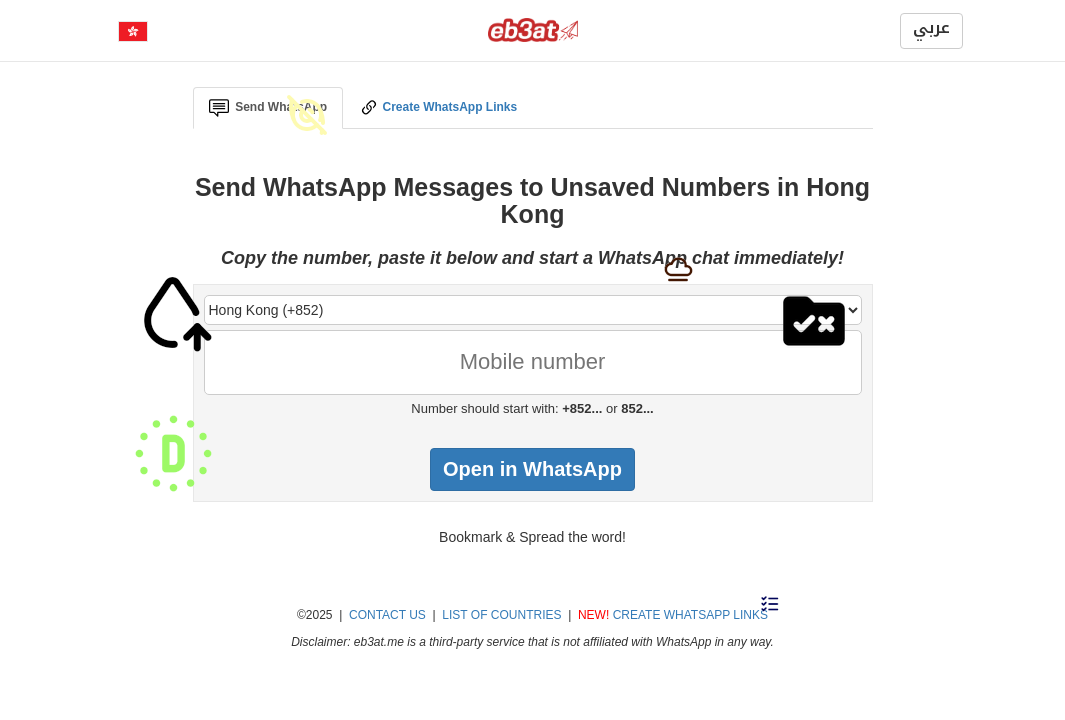 The height and width of the screenshot is (720, 1065). What do you see at coordinates (307, 115) in the screenshot?
I see `disable storm alerts` at bounding box center [307, 115].